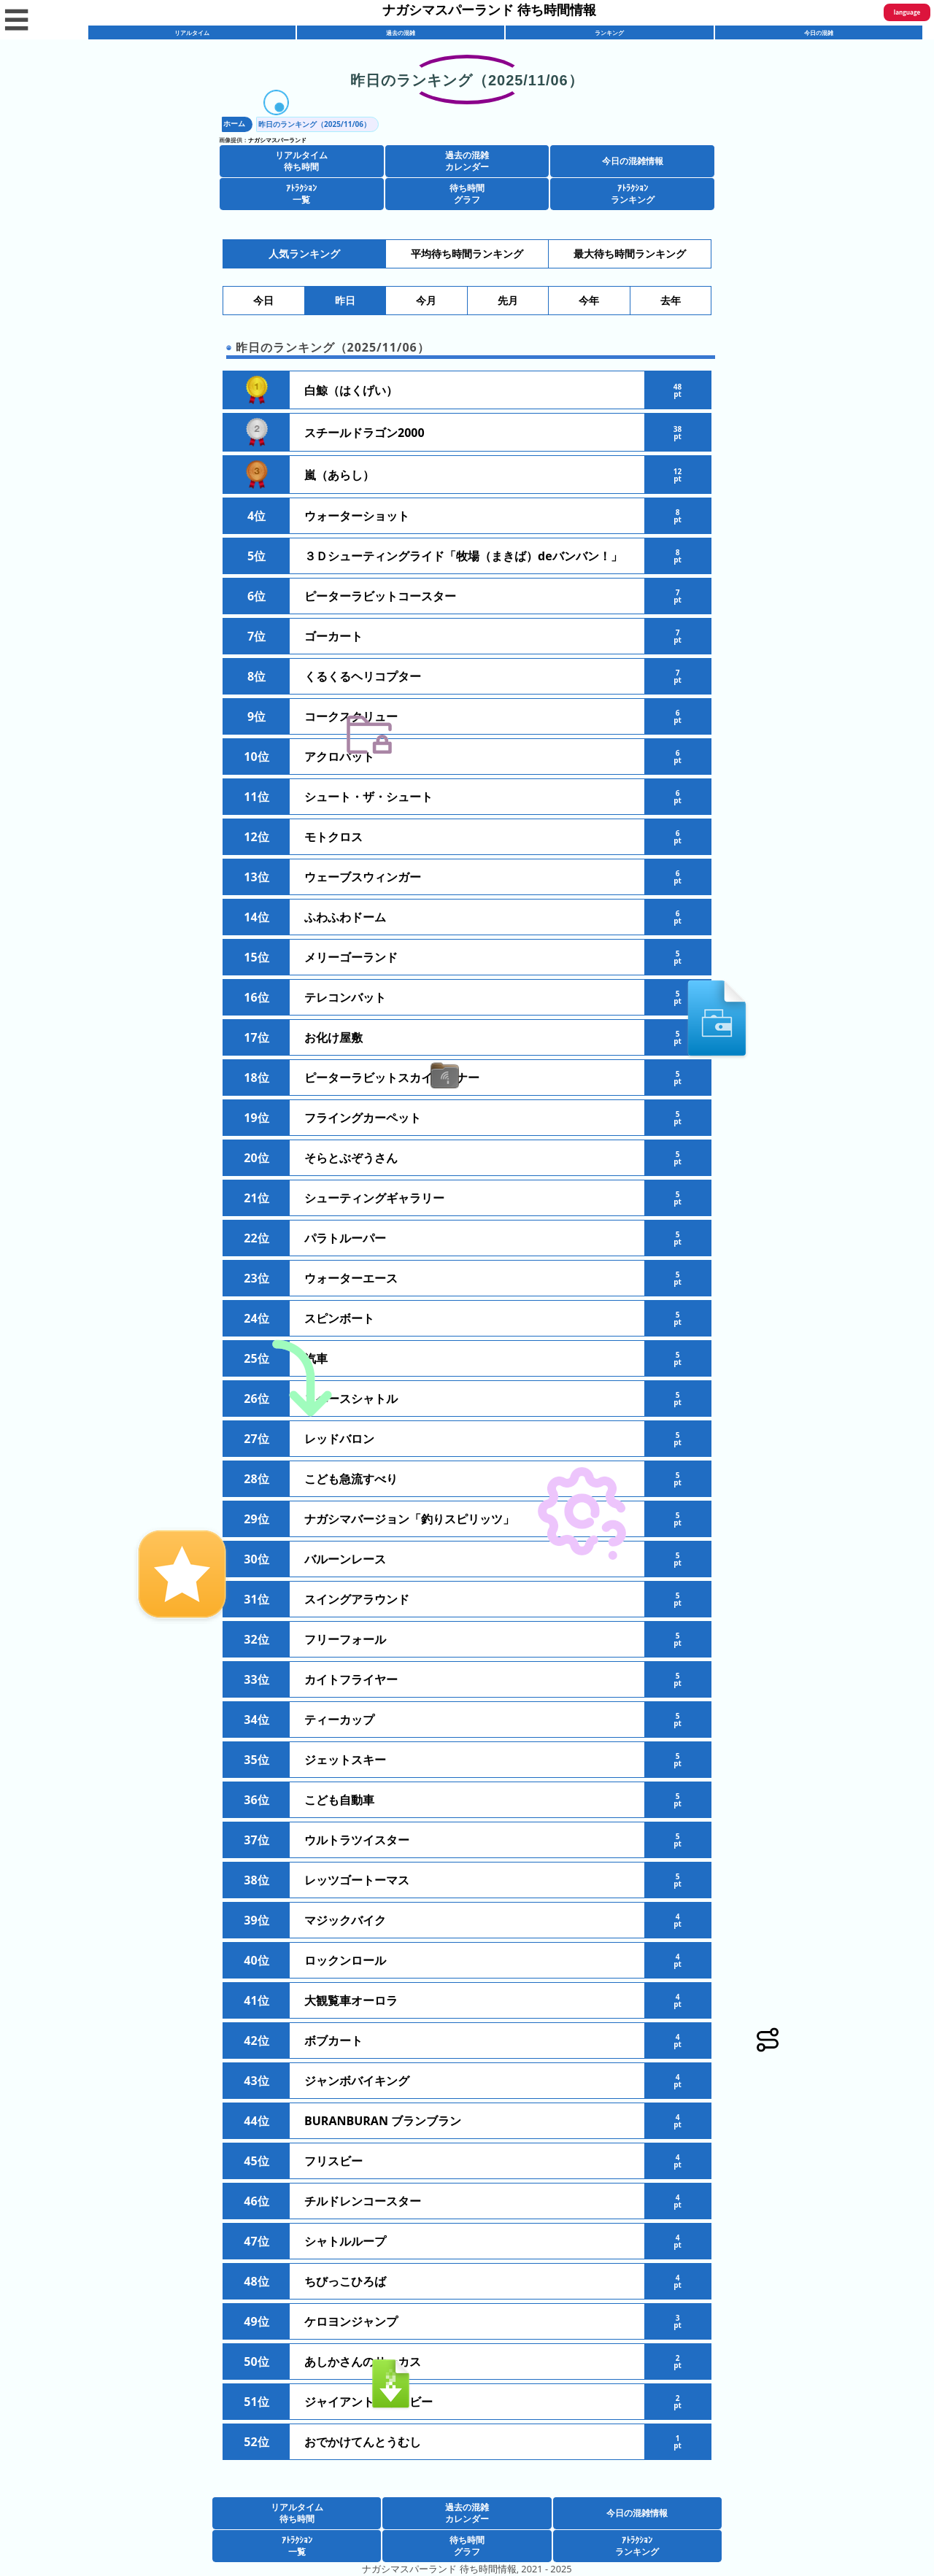  What do you see at coordinates (390, 2384) in the screenshot?
I see `file download in progress` at bounding box center [390, 2384].